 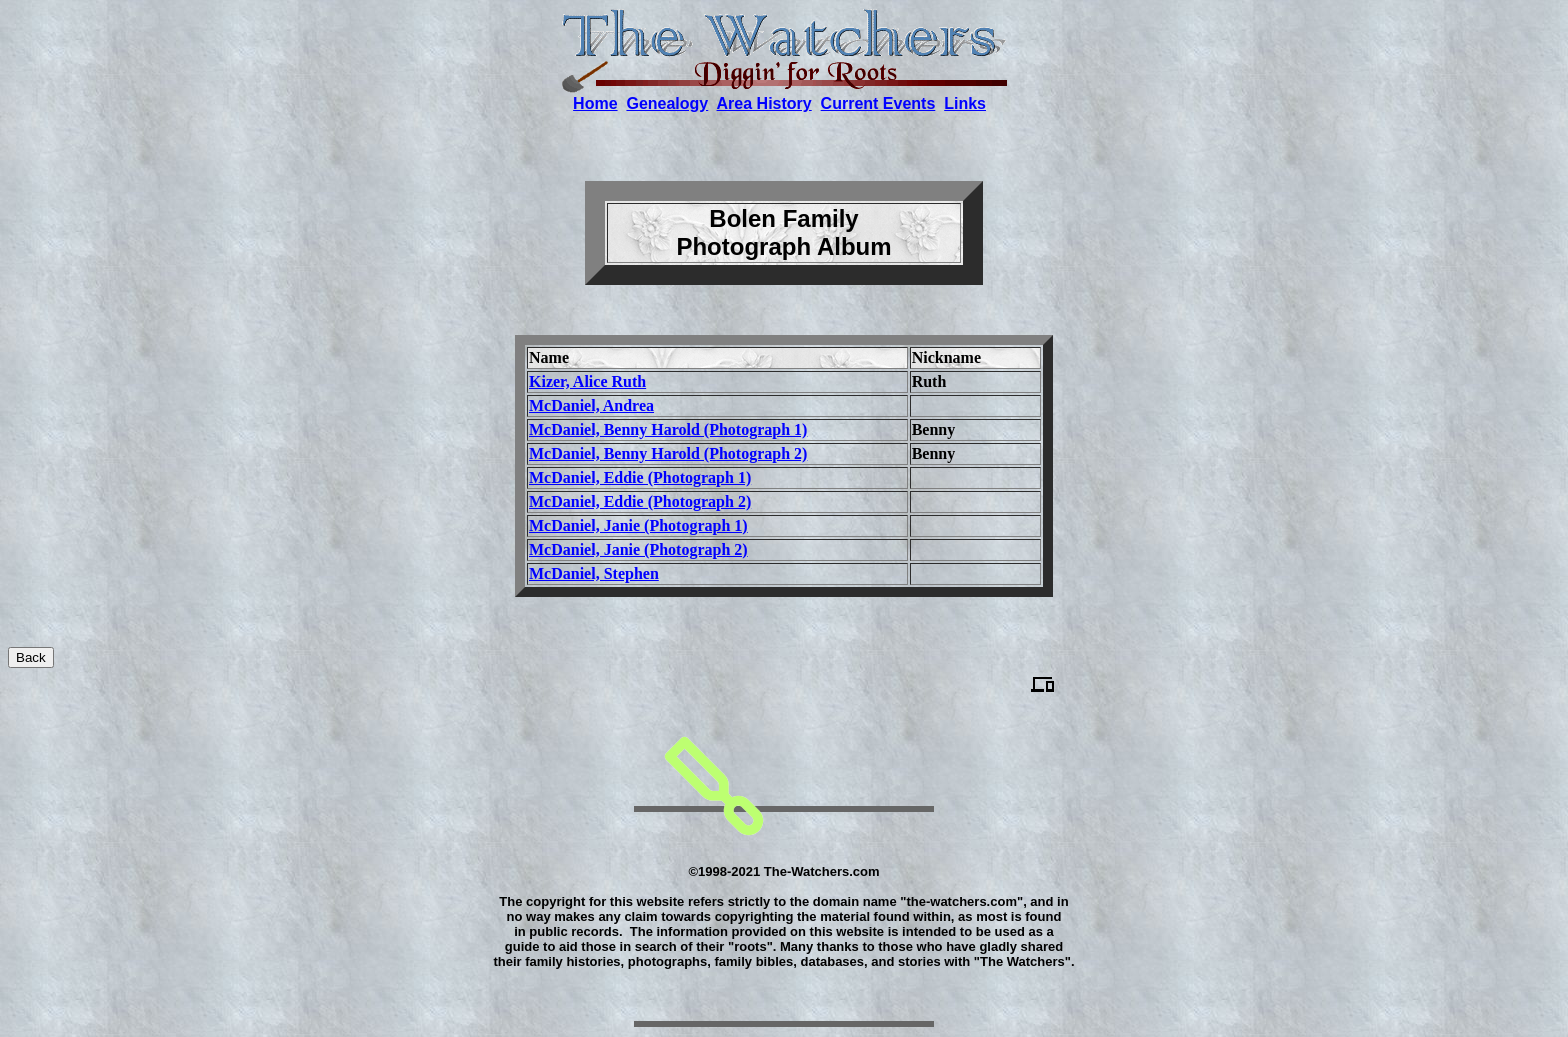 I want to click on view connected devices, so click(x=1042, y=684).